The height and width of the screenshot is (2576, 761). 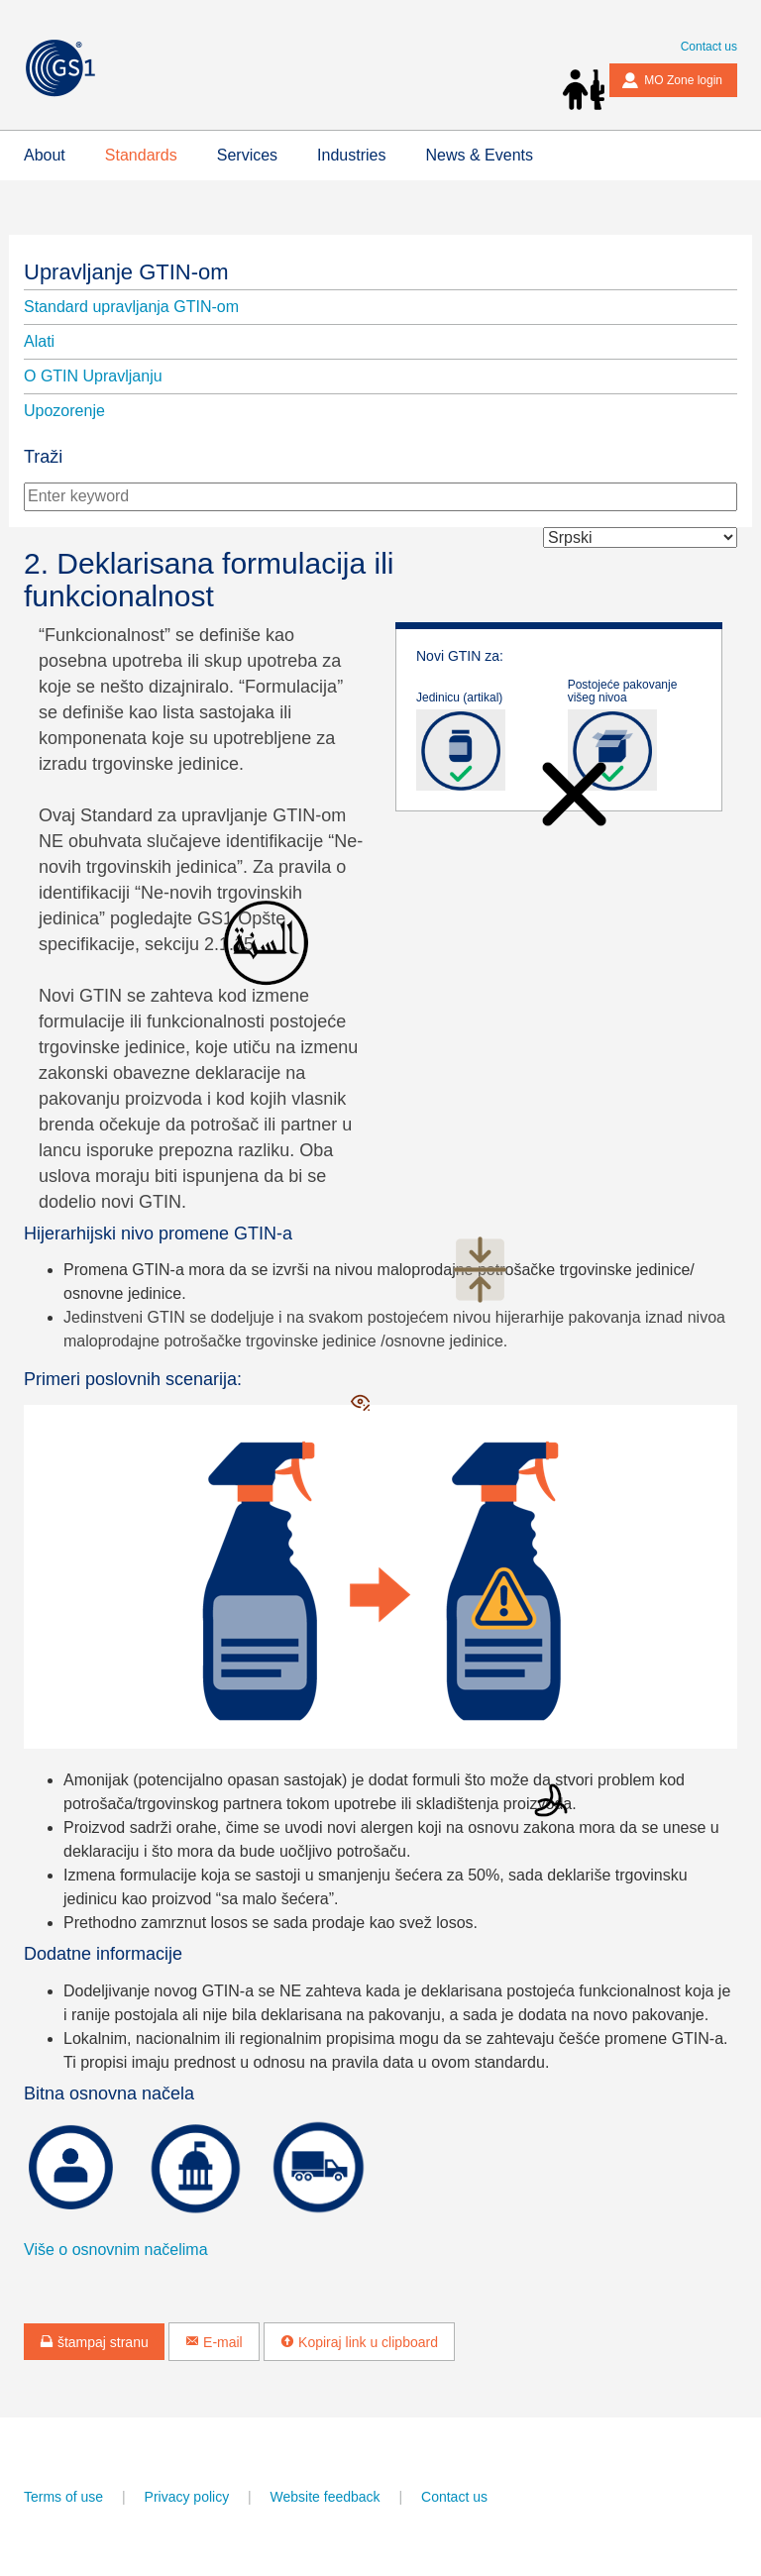 I want to click on close or dismiss a dialog, so click(x=574, y=794).